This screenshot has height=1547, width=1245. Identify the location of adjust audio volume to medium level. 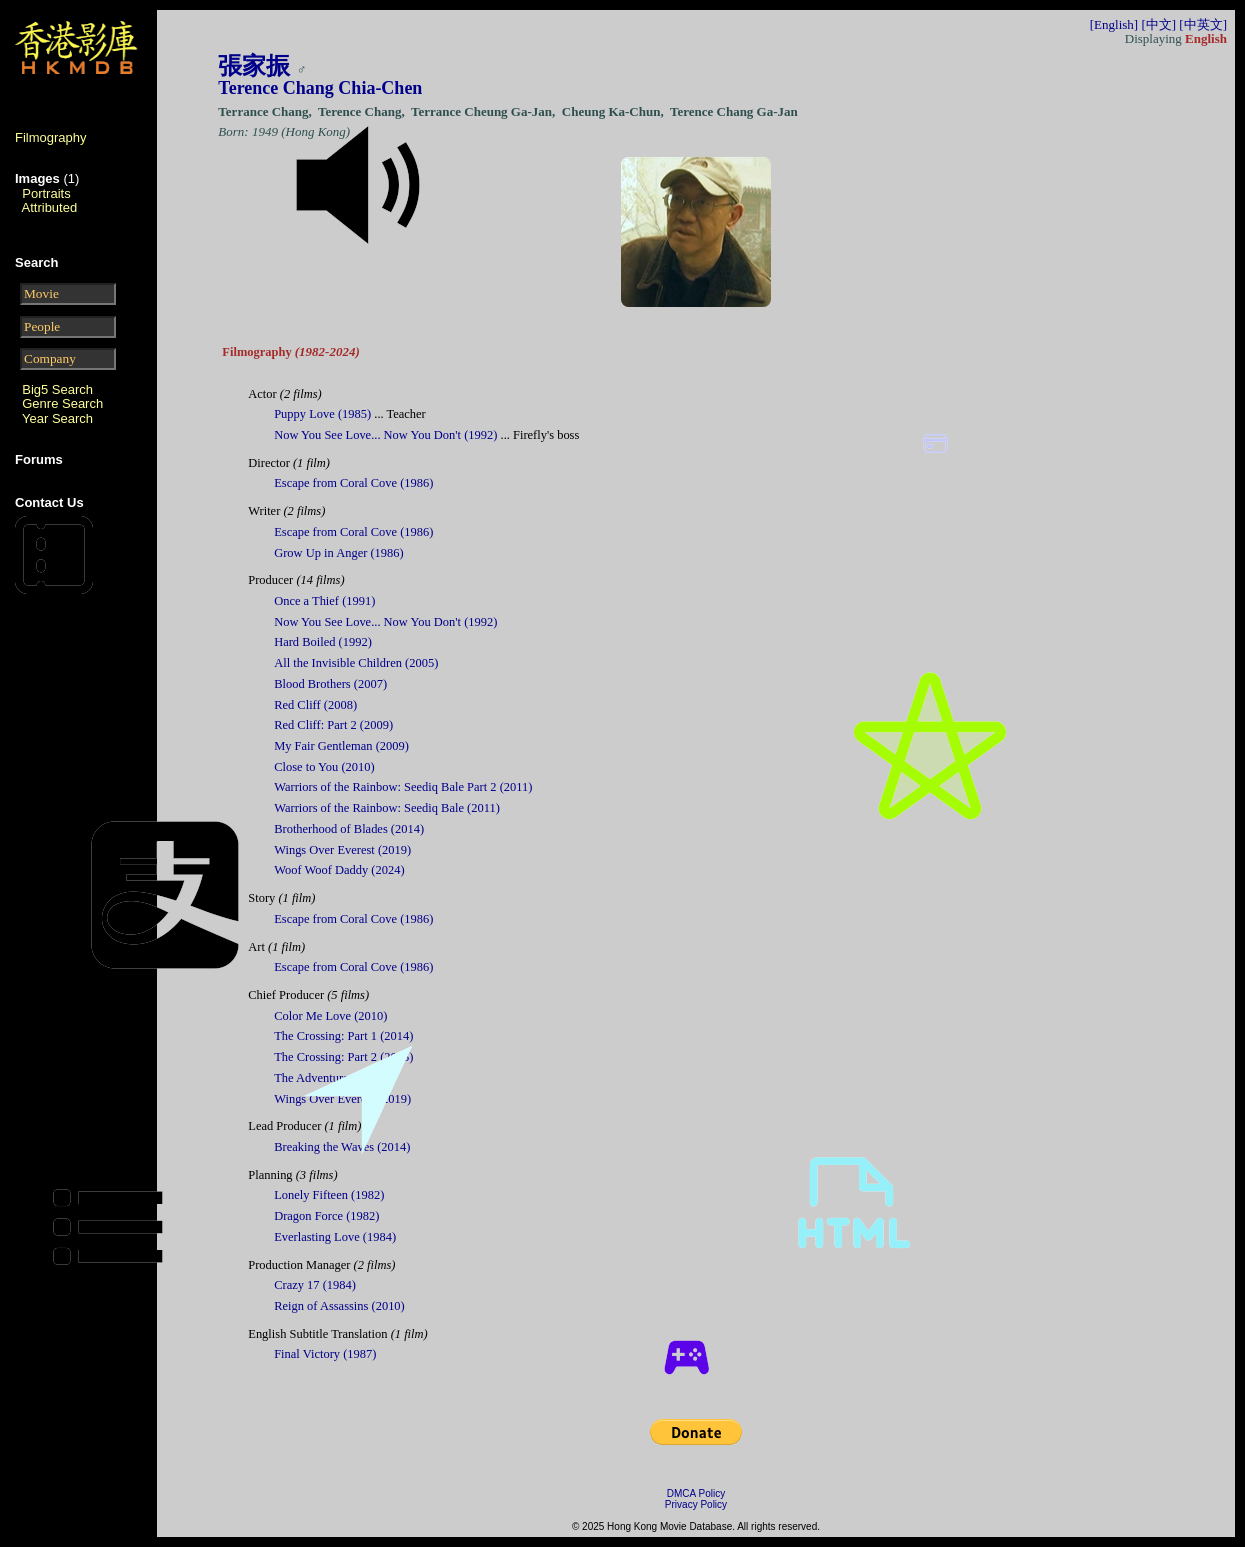
(358, 185).